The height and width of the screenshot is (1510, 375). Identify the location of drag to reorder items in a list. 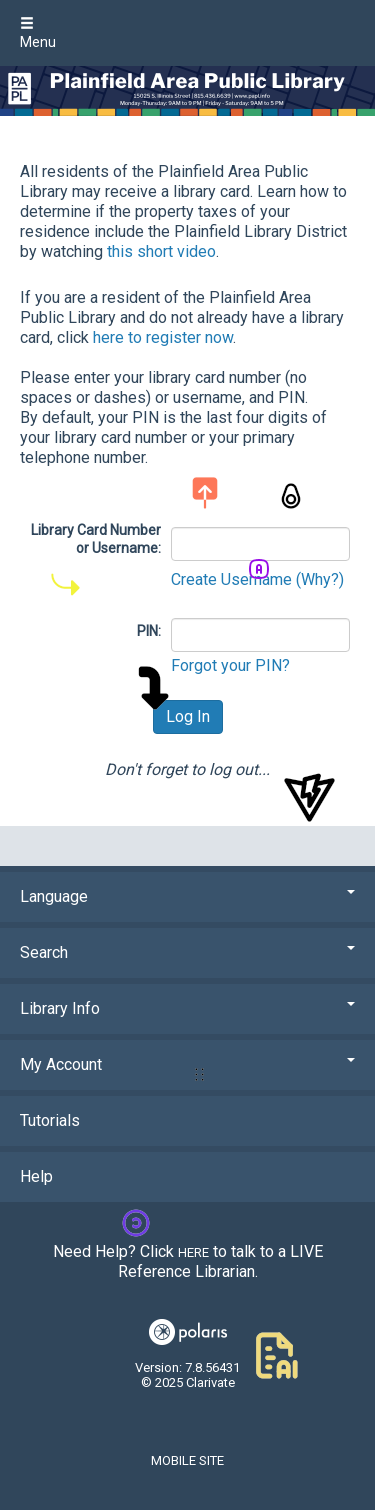
(199, 1074).